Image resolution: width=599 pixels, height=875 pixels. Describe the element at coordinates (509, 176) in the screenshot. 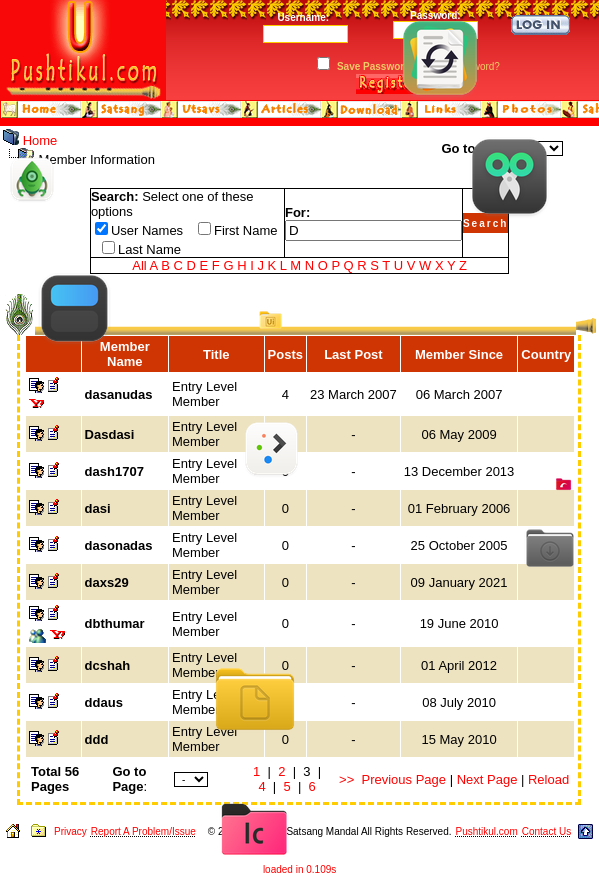

I see `open copyq clipboard manager` at that location.